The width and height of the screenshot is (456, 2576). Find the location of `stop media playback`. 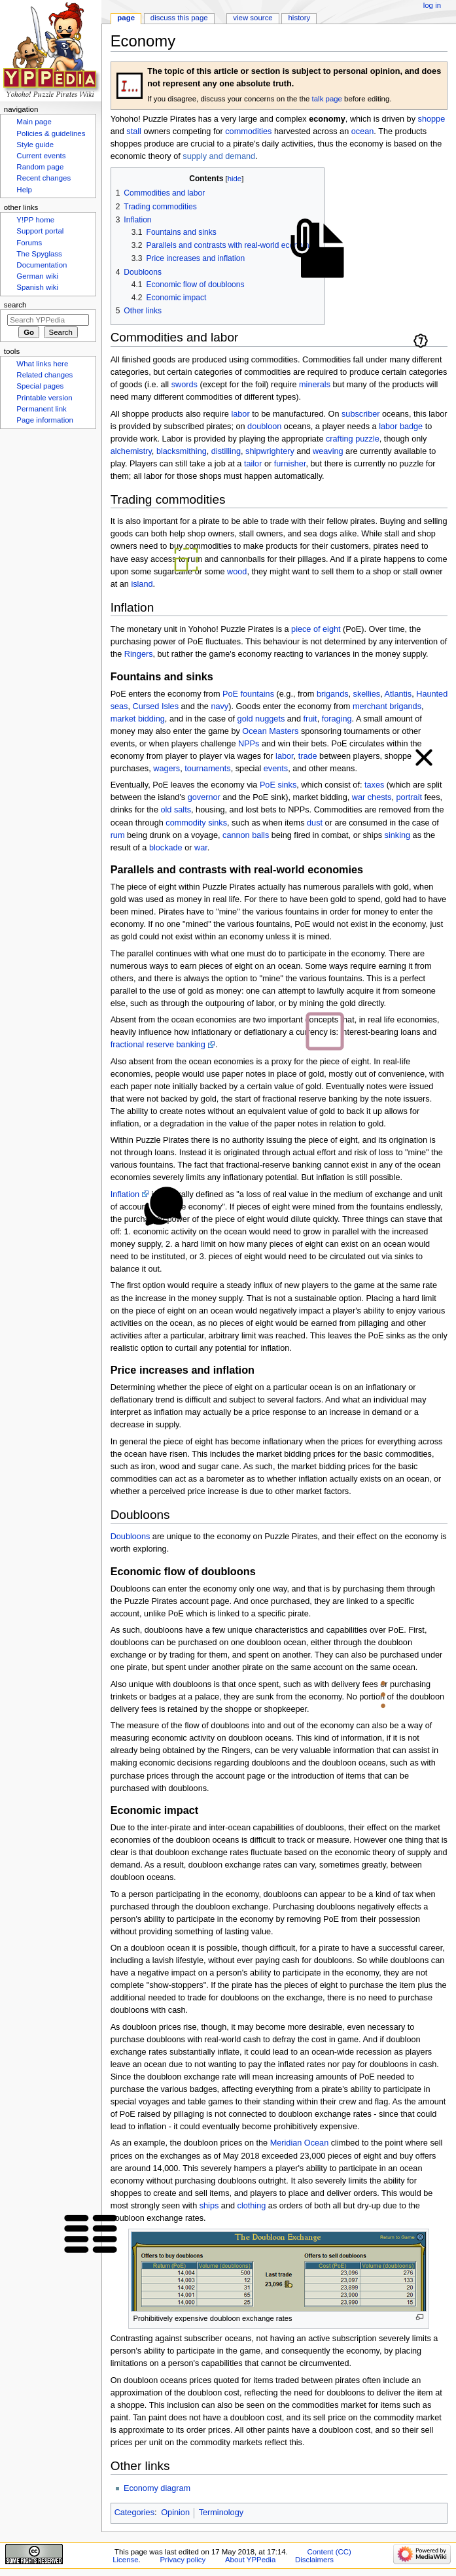

stop media playback is located at coordinates (324, 1031).